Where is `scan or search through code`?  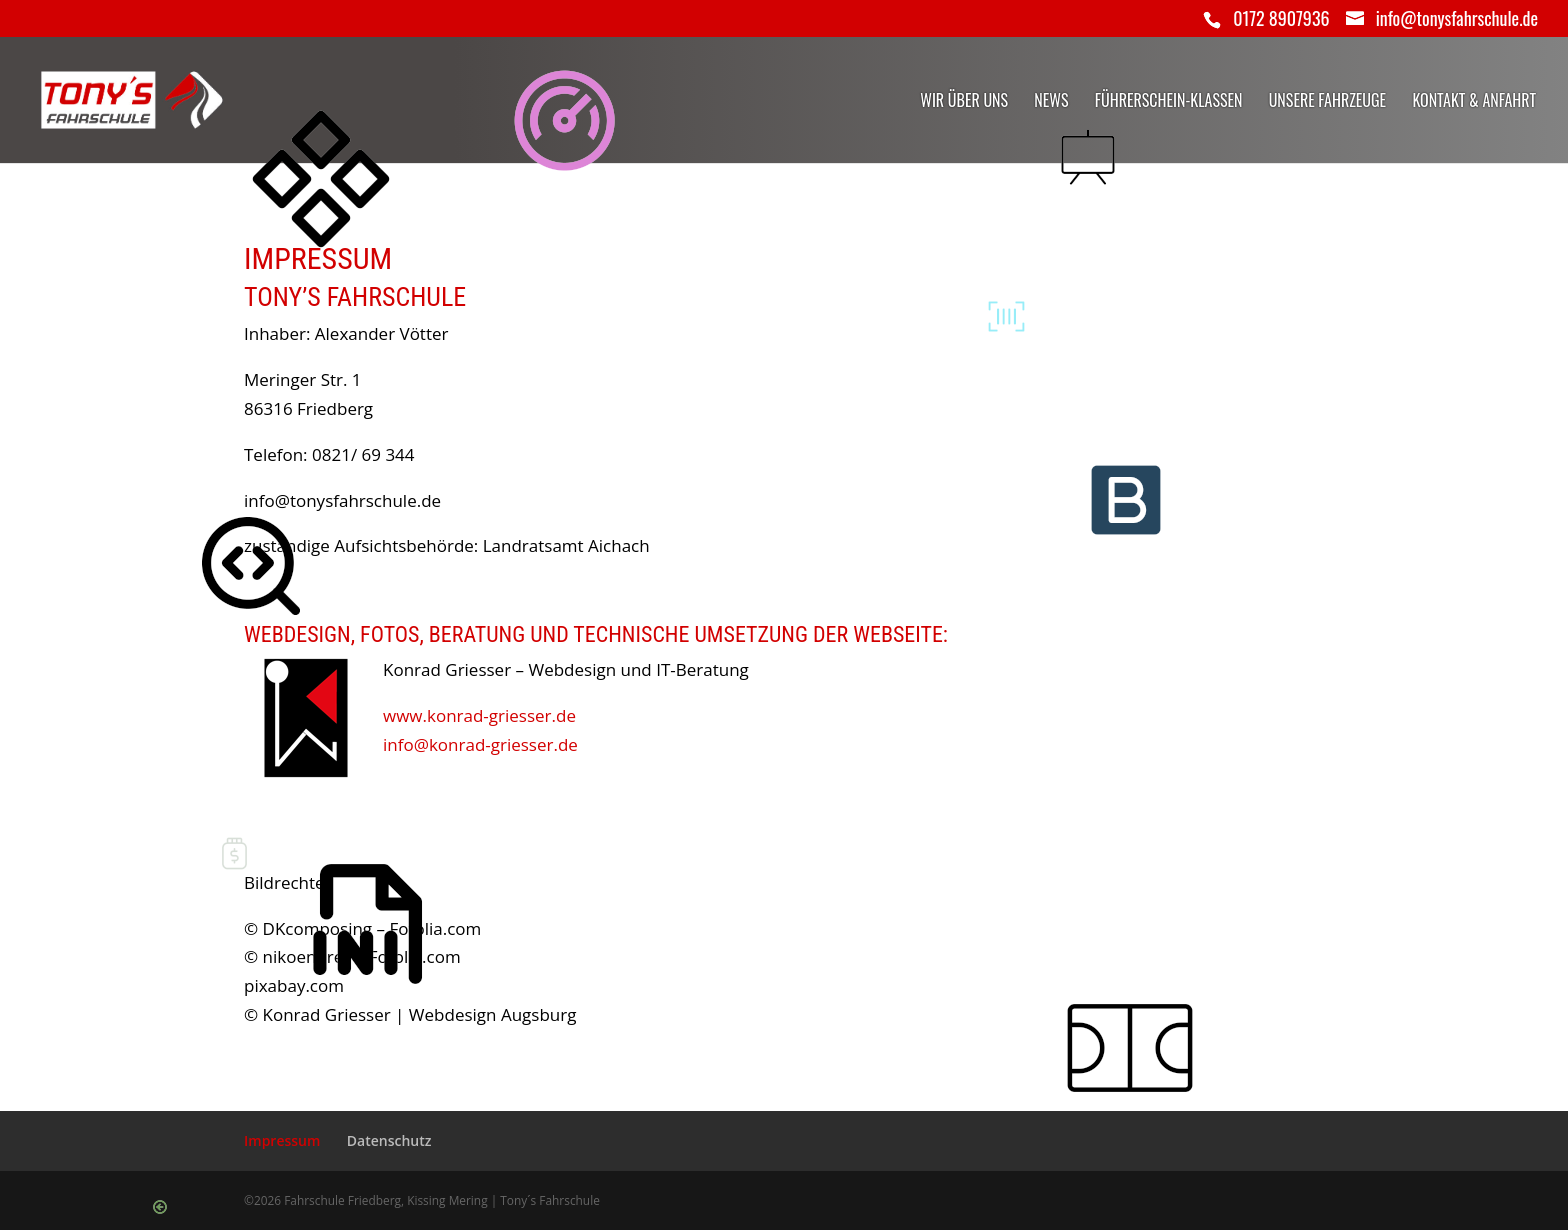
scan or search through code is located at coordinates (251, 566).